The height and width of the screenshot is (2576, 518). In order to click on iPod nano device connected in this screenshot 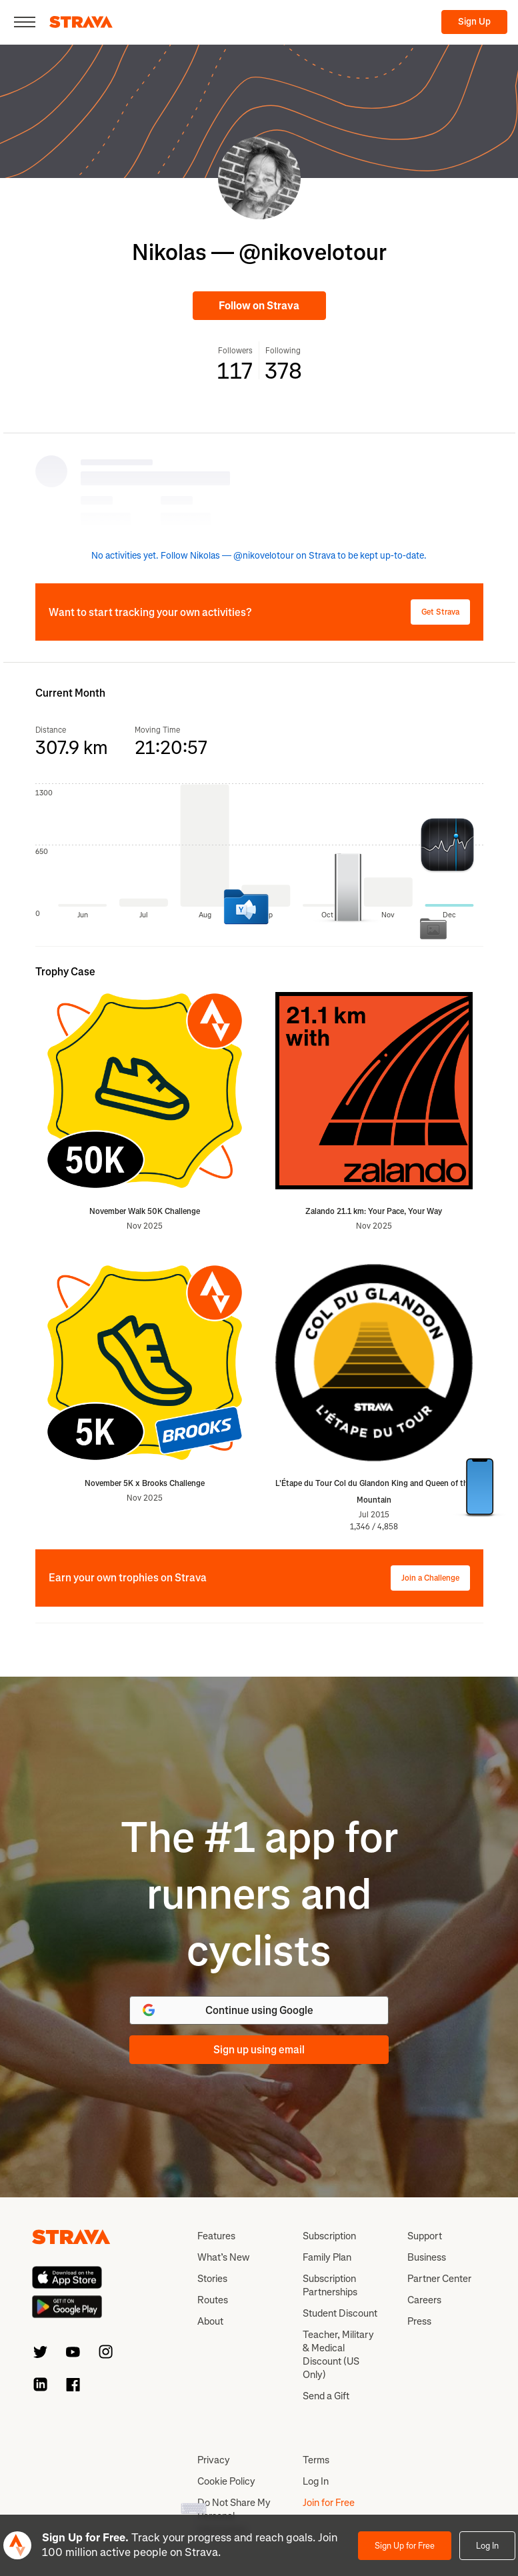, I will do `click(348, 889)`.